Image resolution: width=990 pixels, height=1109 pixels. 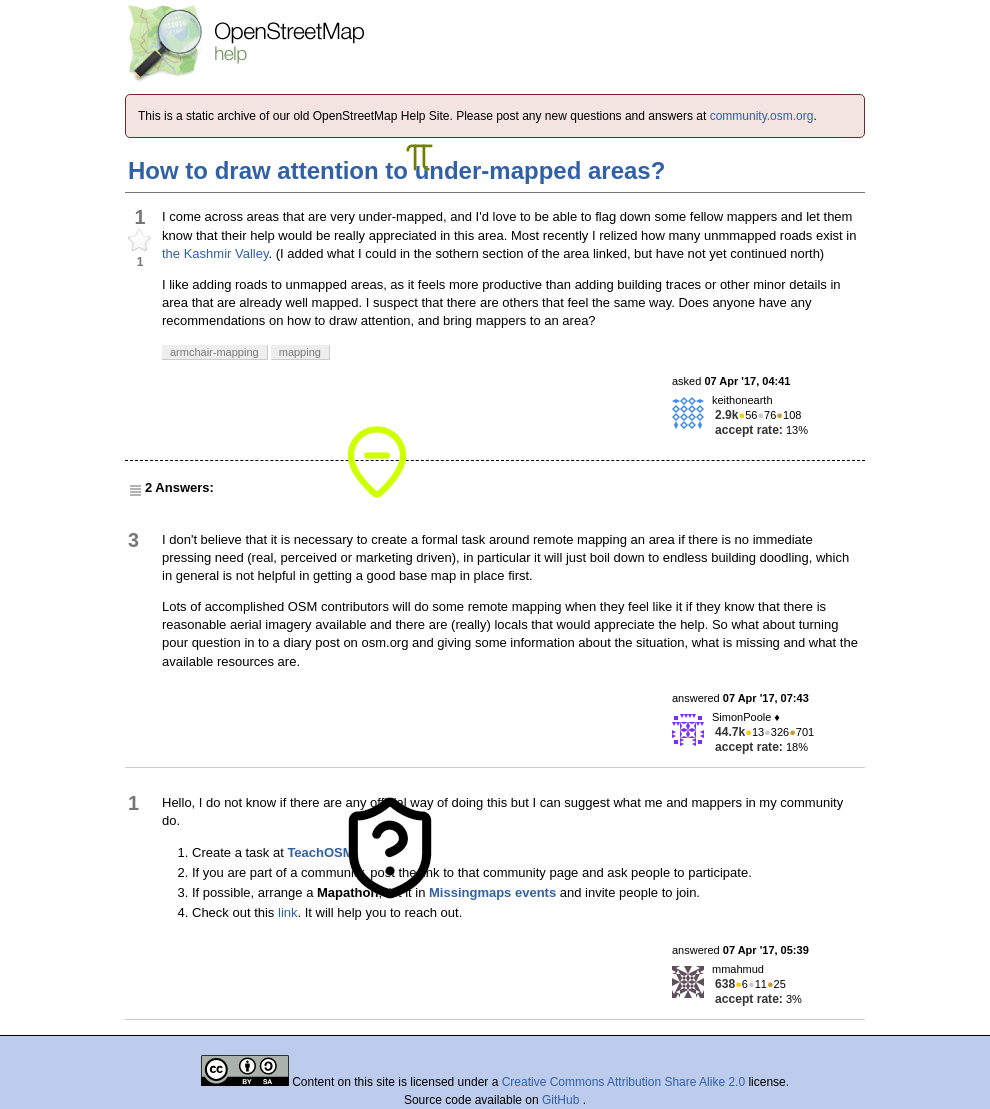 I want to click on remove a saved location, so click(x=377, y=462).